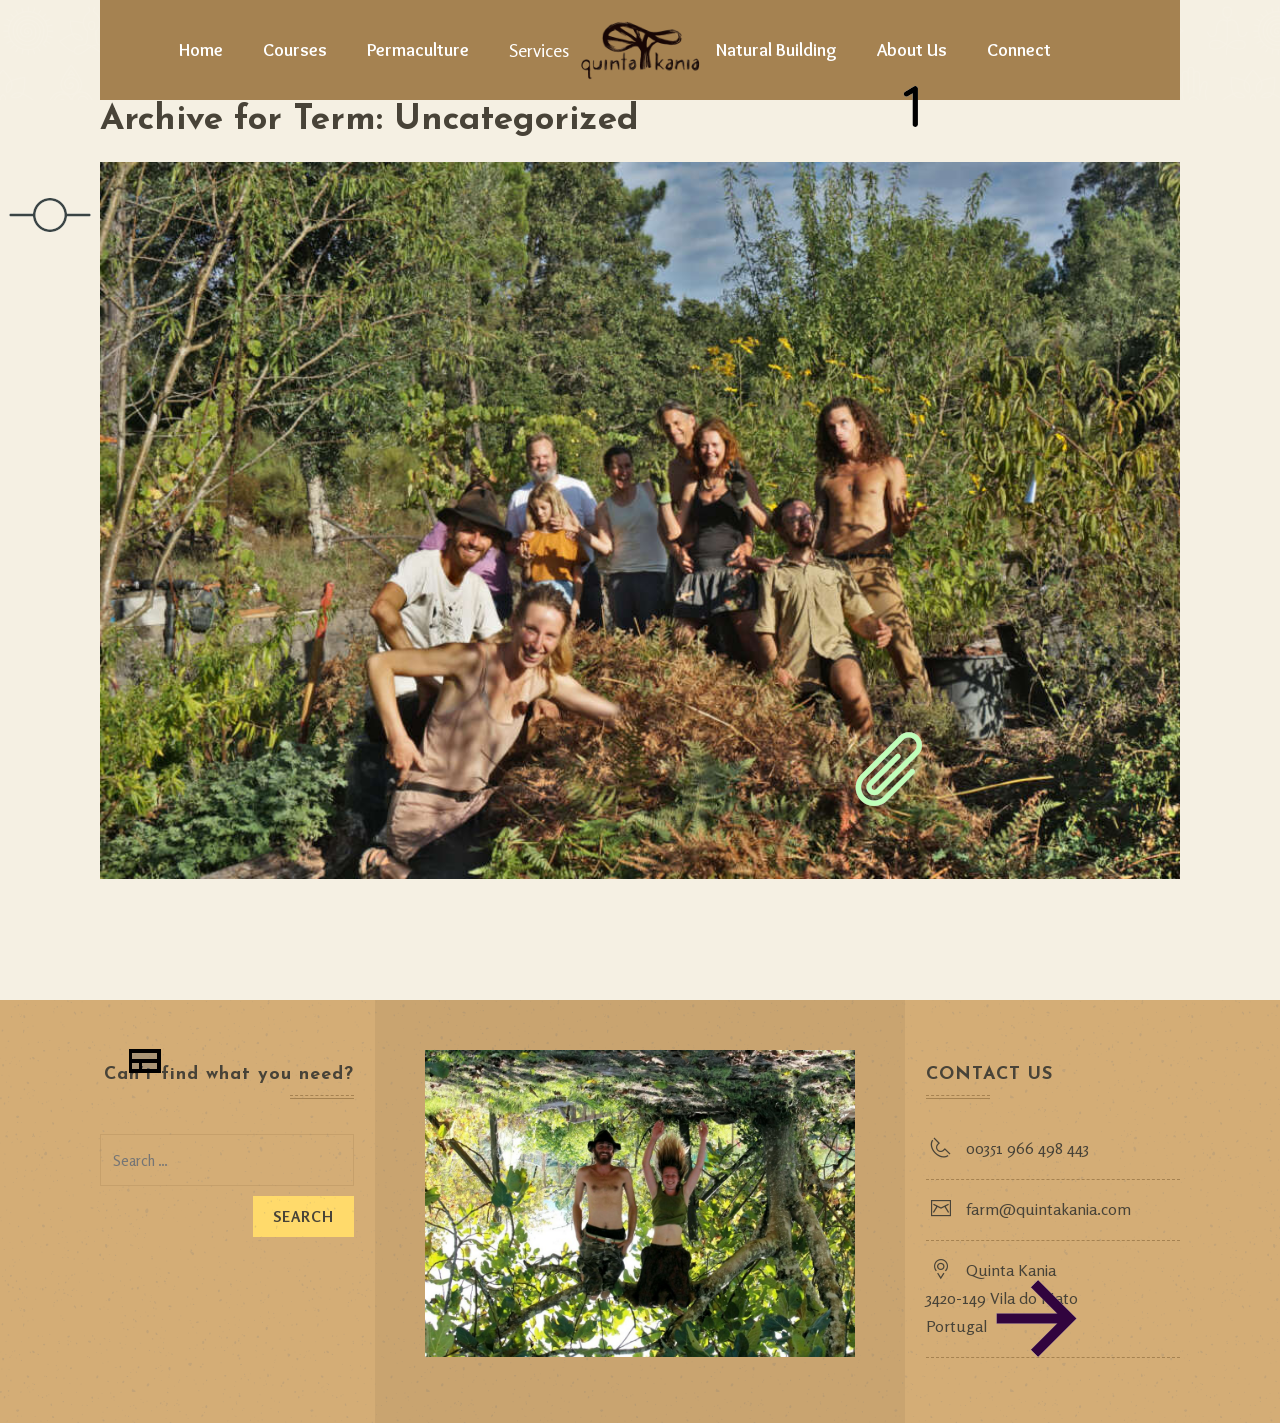 The image size is (1280, 1423). Describe the element at coordinates (144, 1061) in the screenshot. I see `switch to compact view layout` at that location.